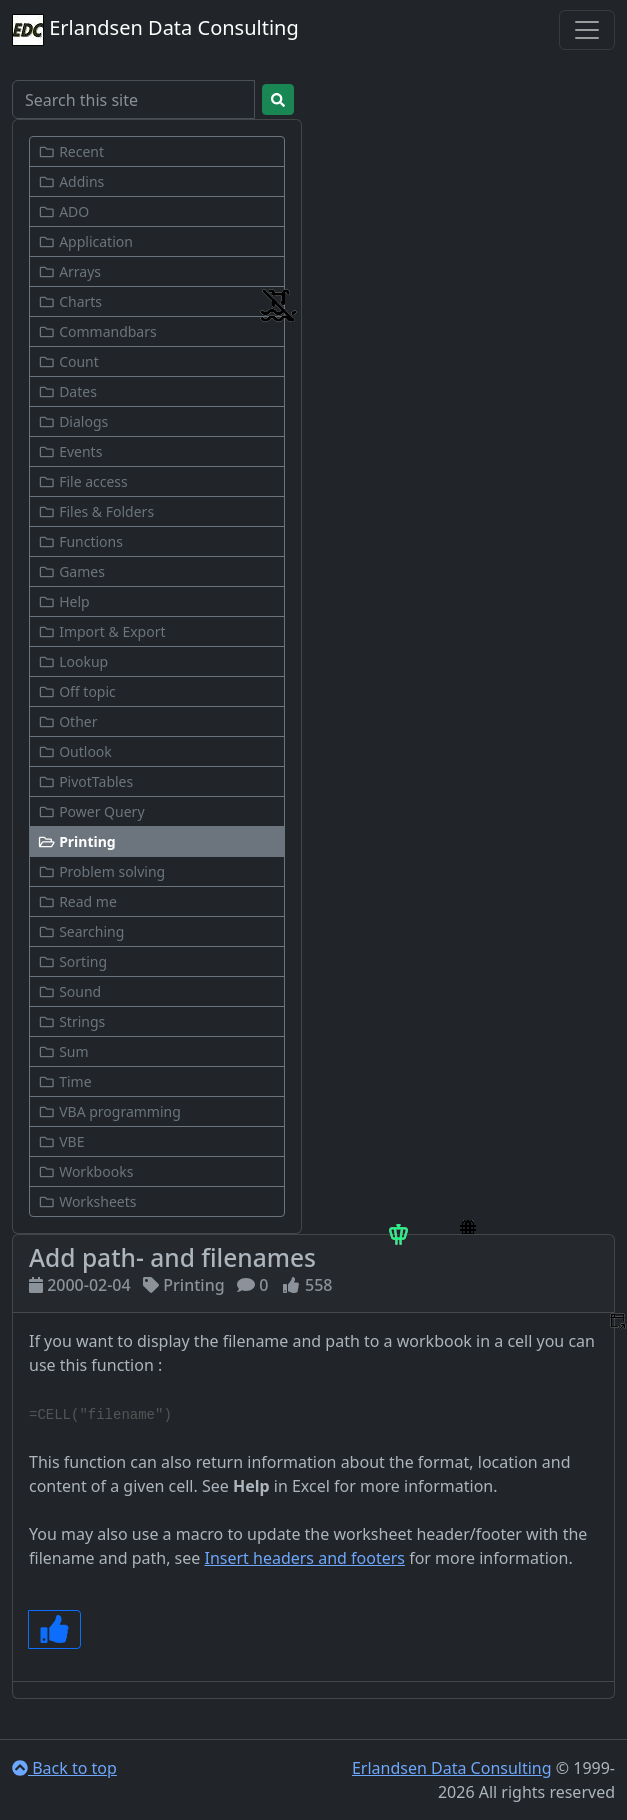  I want to click on pool closed or unavailable, so click(278, 305).